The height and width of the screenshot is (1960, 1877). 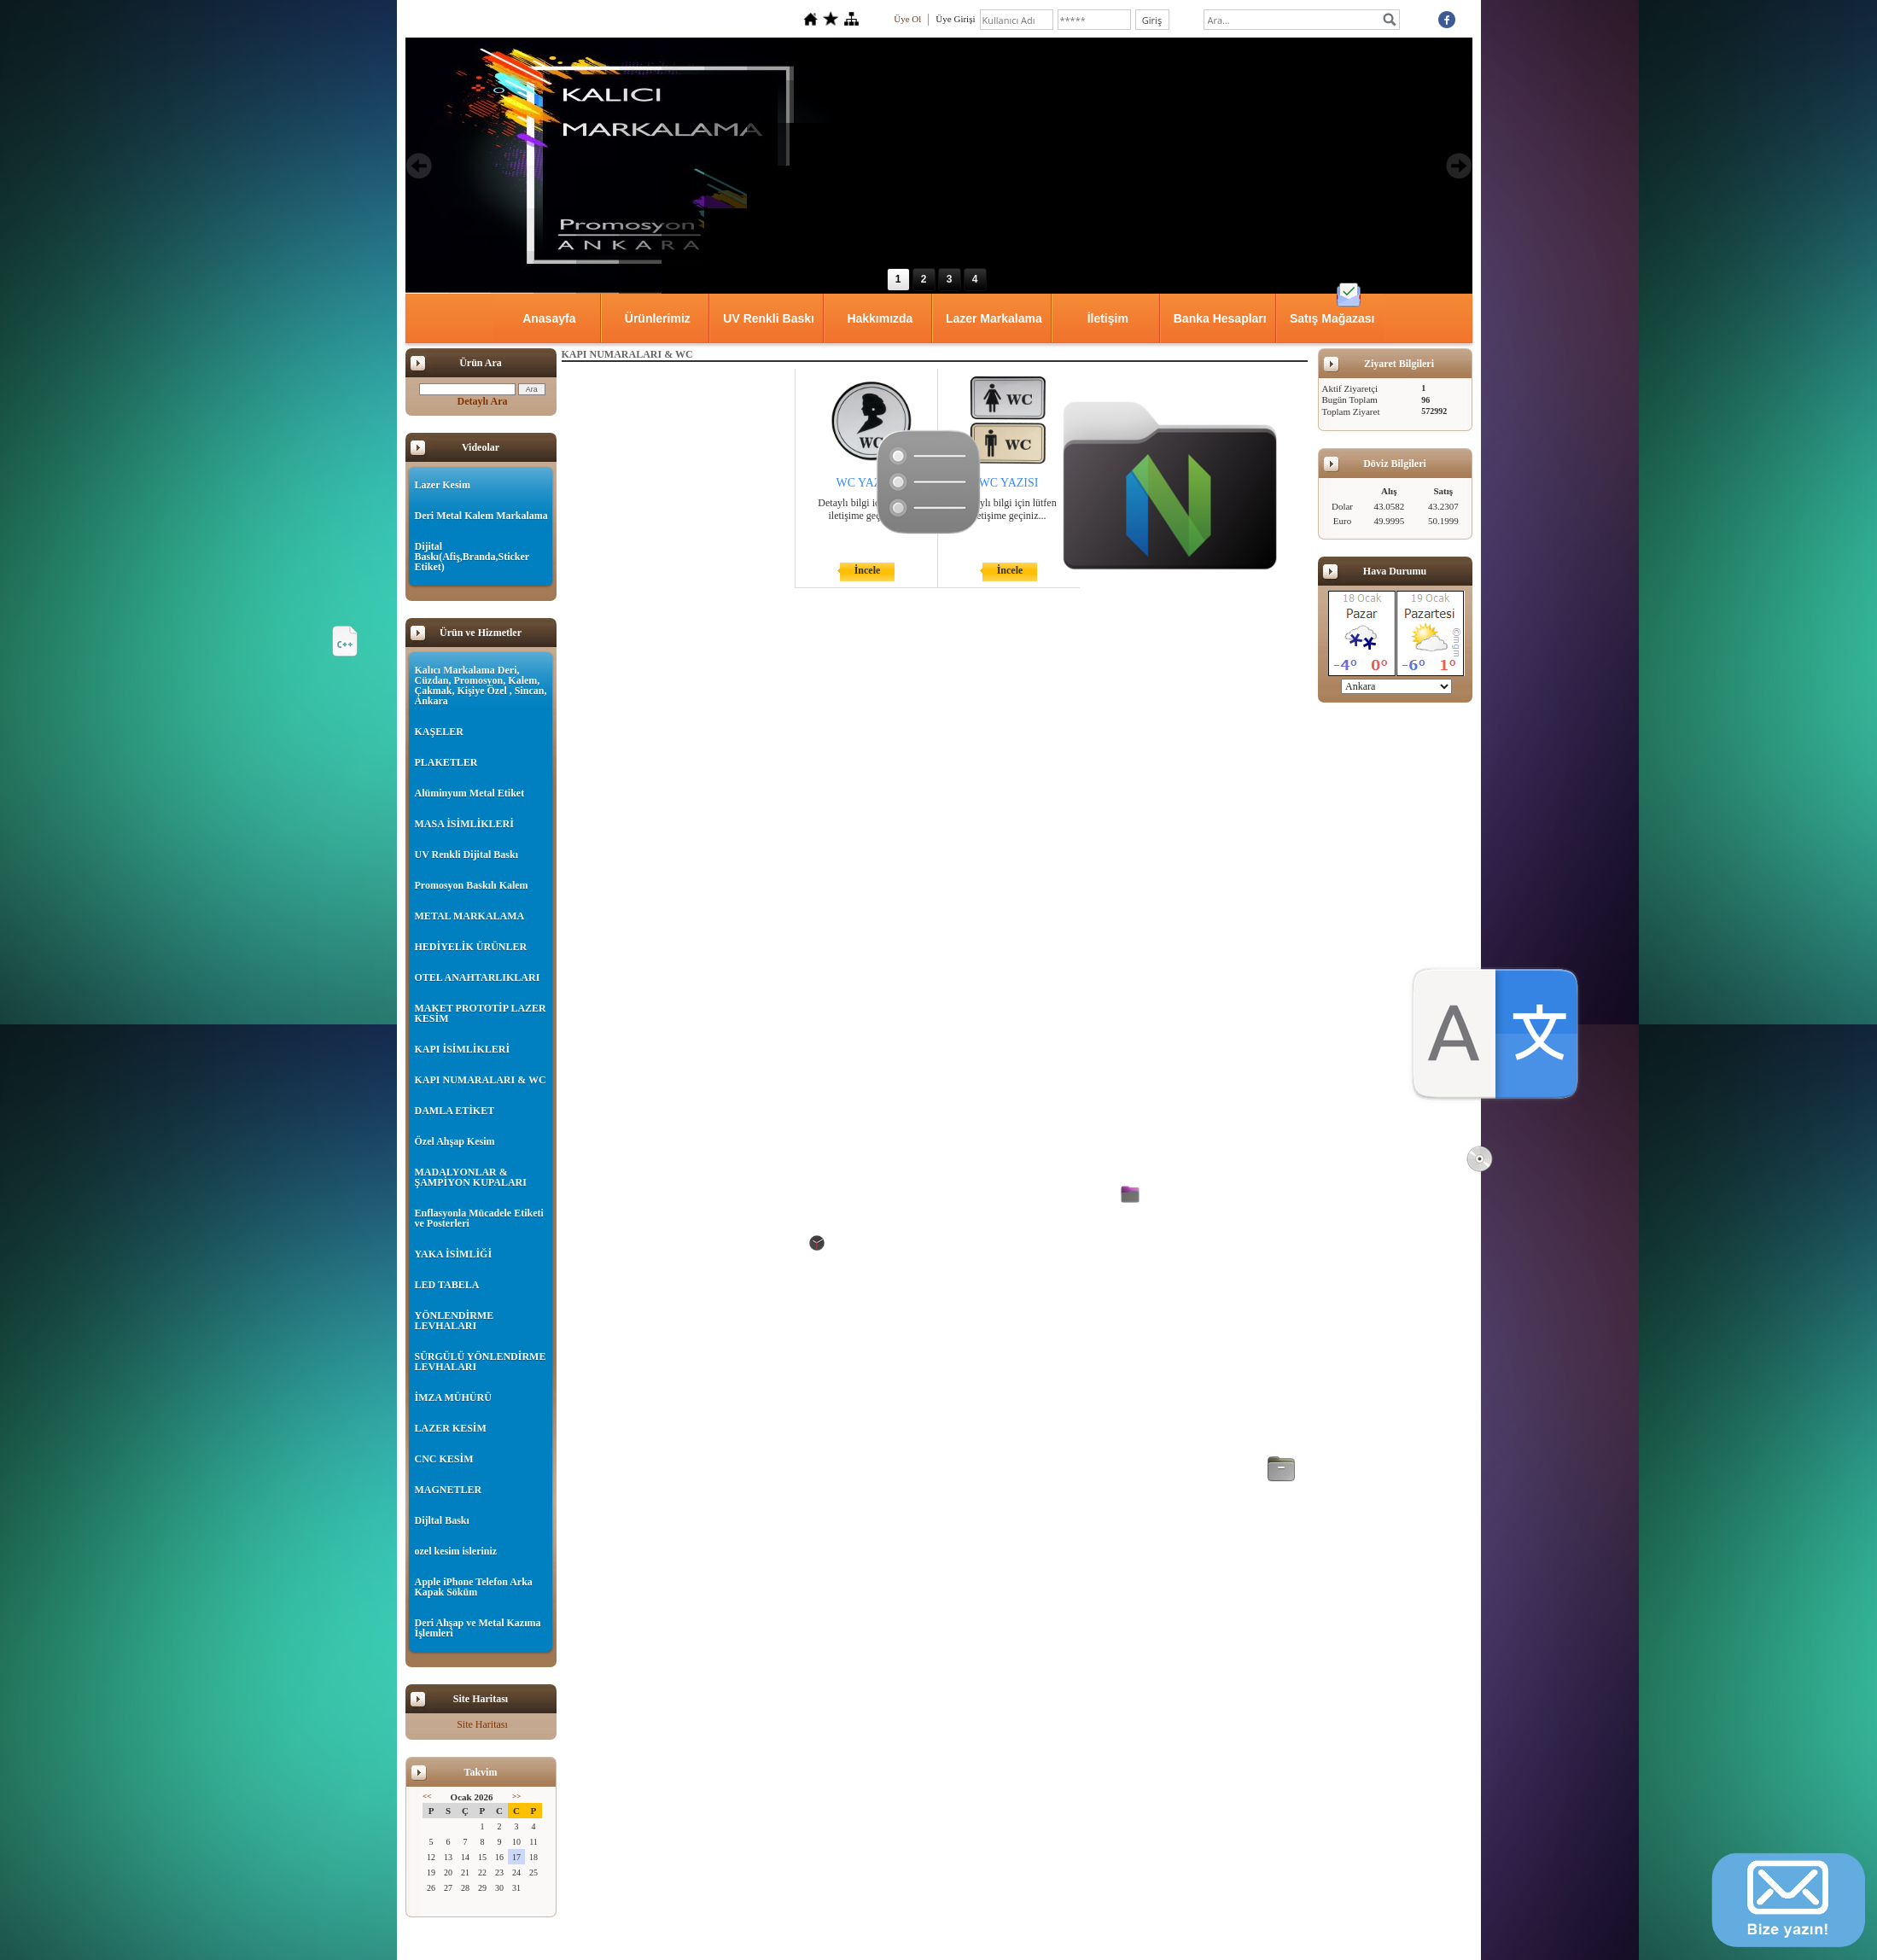 I want to click on mark email as not junk or spam, so click(x=1349, y=295).